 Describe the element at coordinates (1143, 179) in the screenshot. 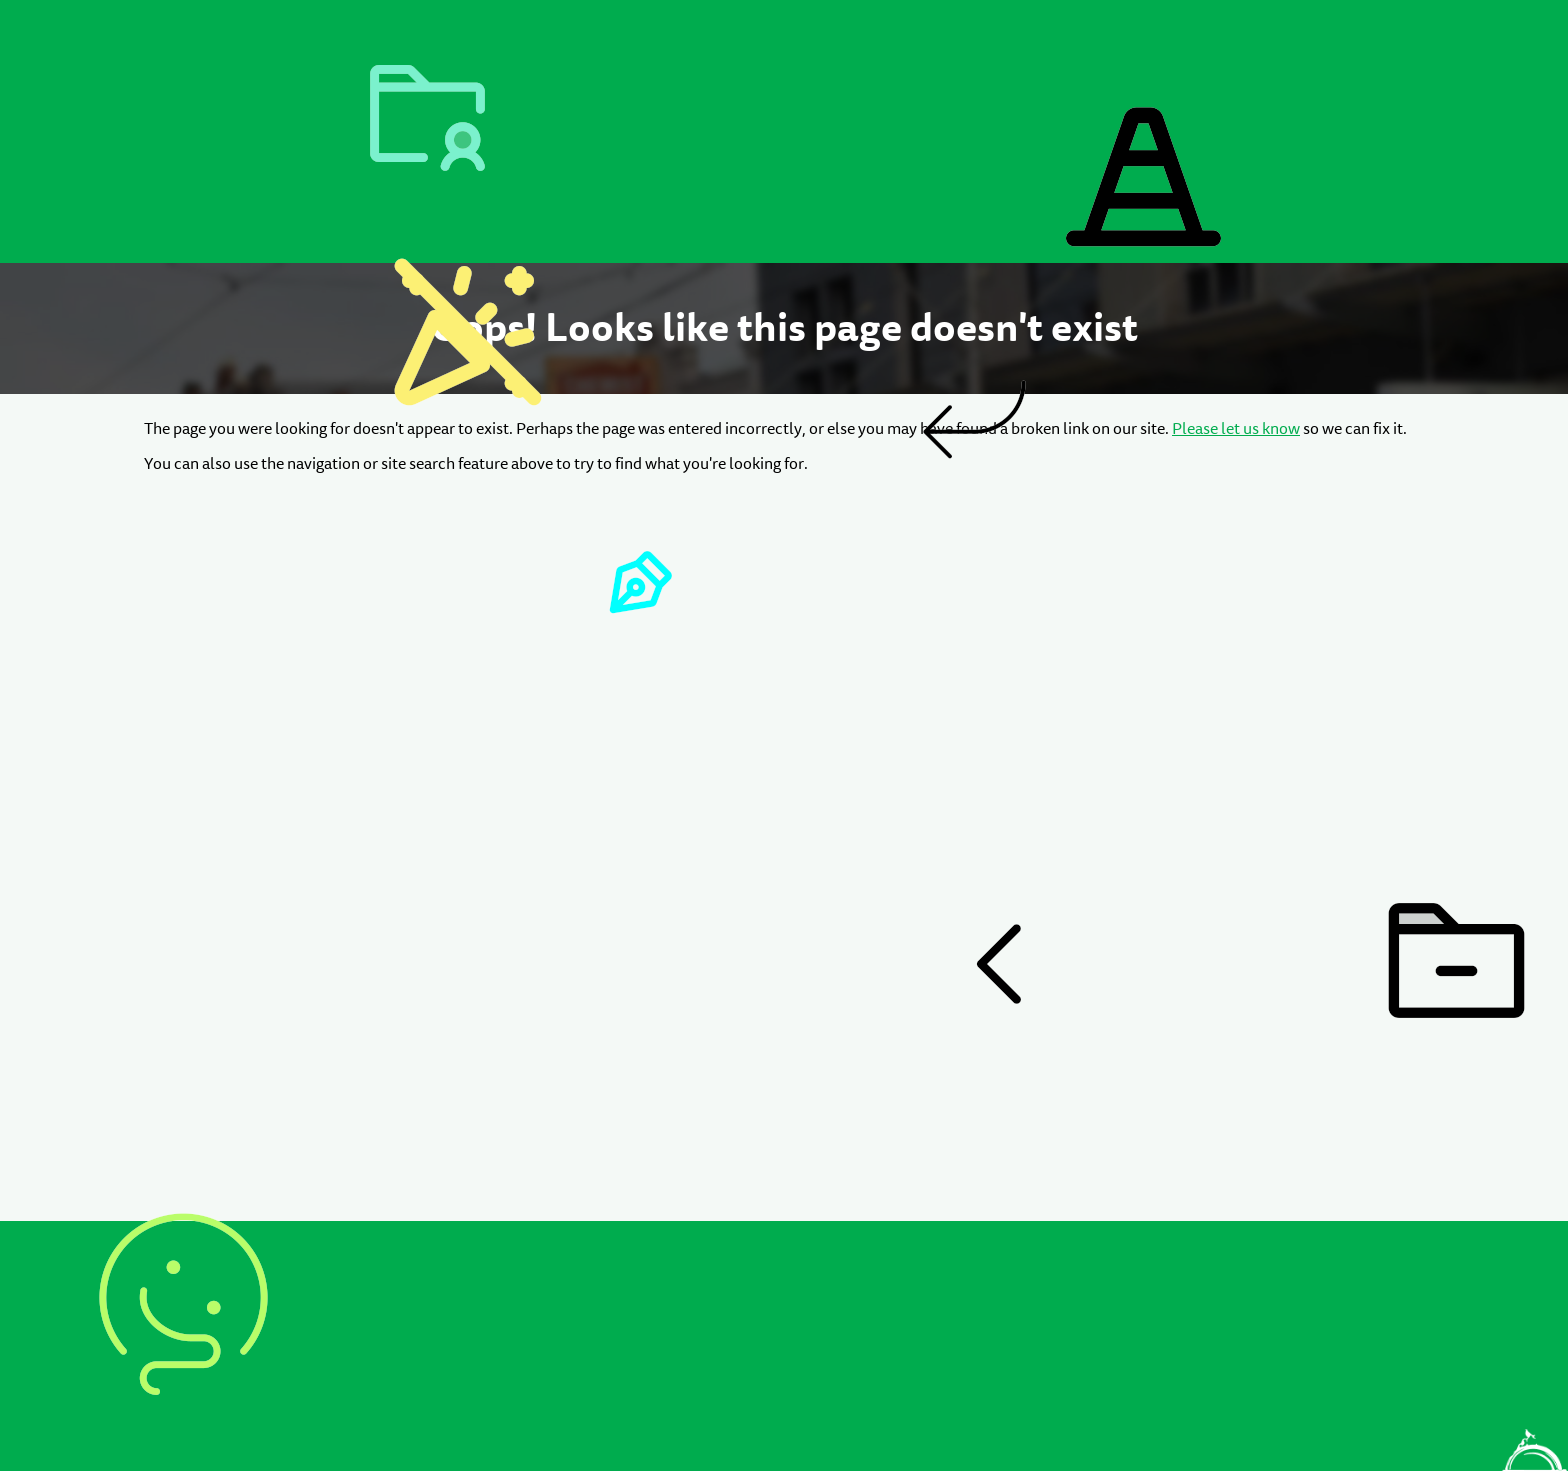

I see `indicates construction or maintenance in progress` at that location.